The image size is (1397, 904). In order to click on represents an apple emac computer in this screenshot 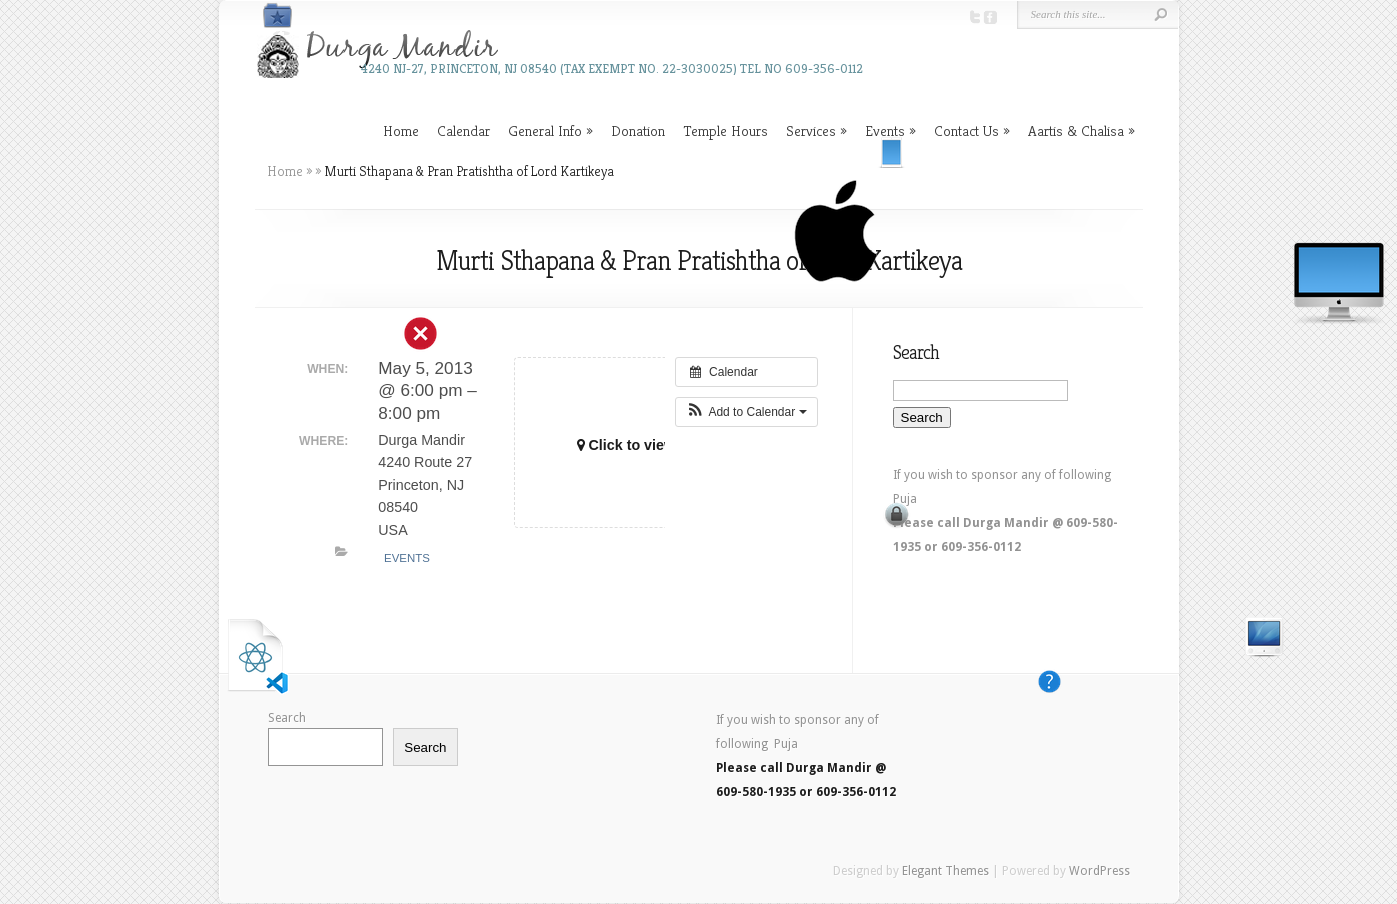, I will do `click(1264, 637)`.